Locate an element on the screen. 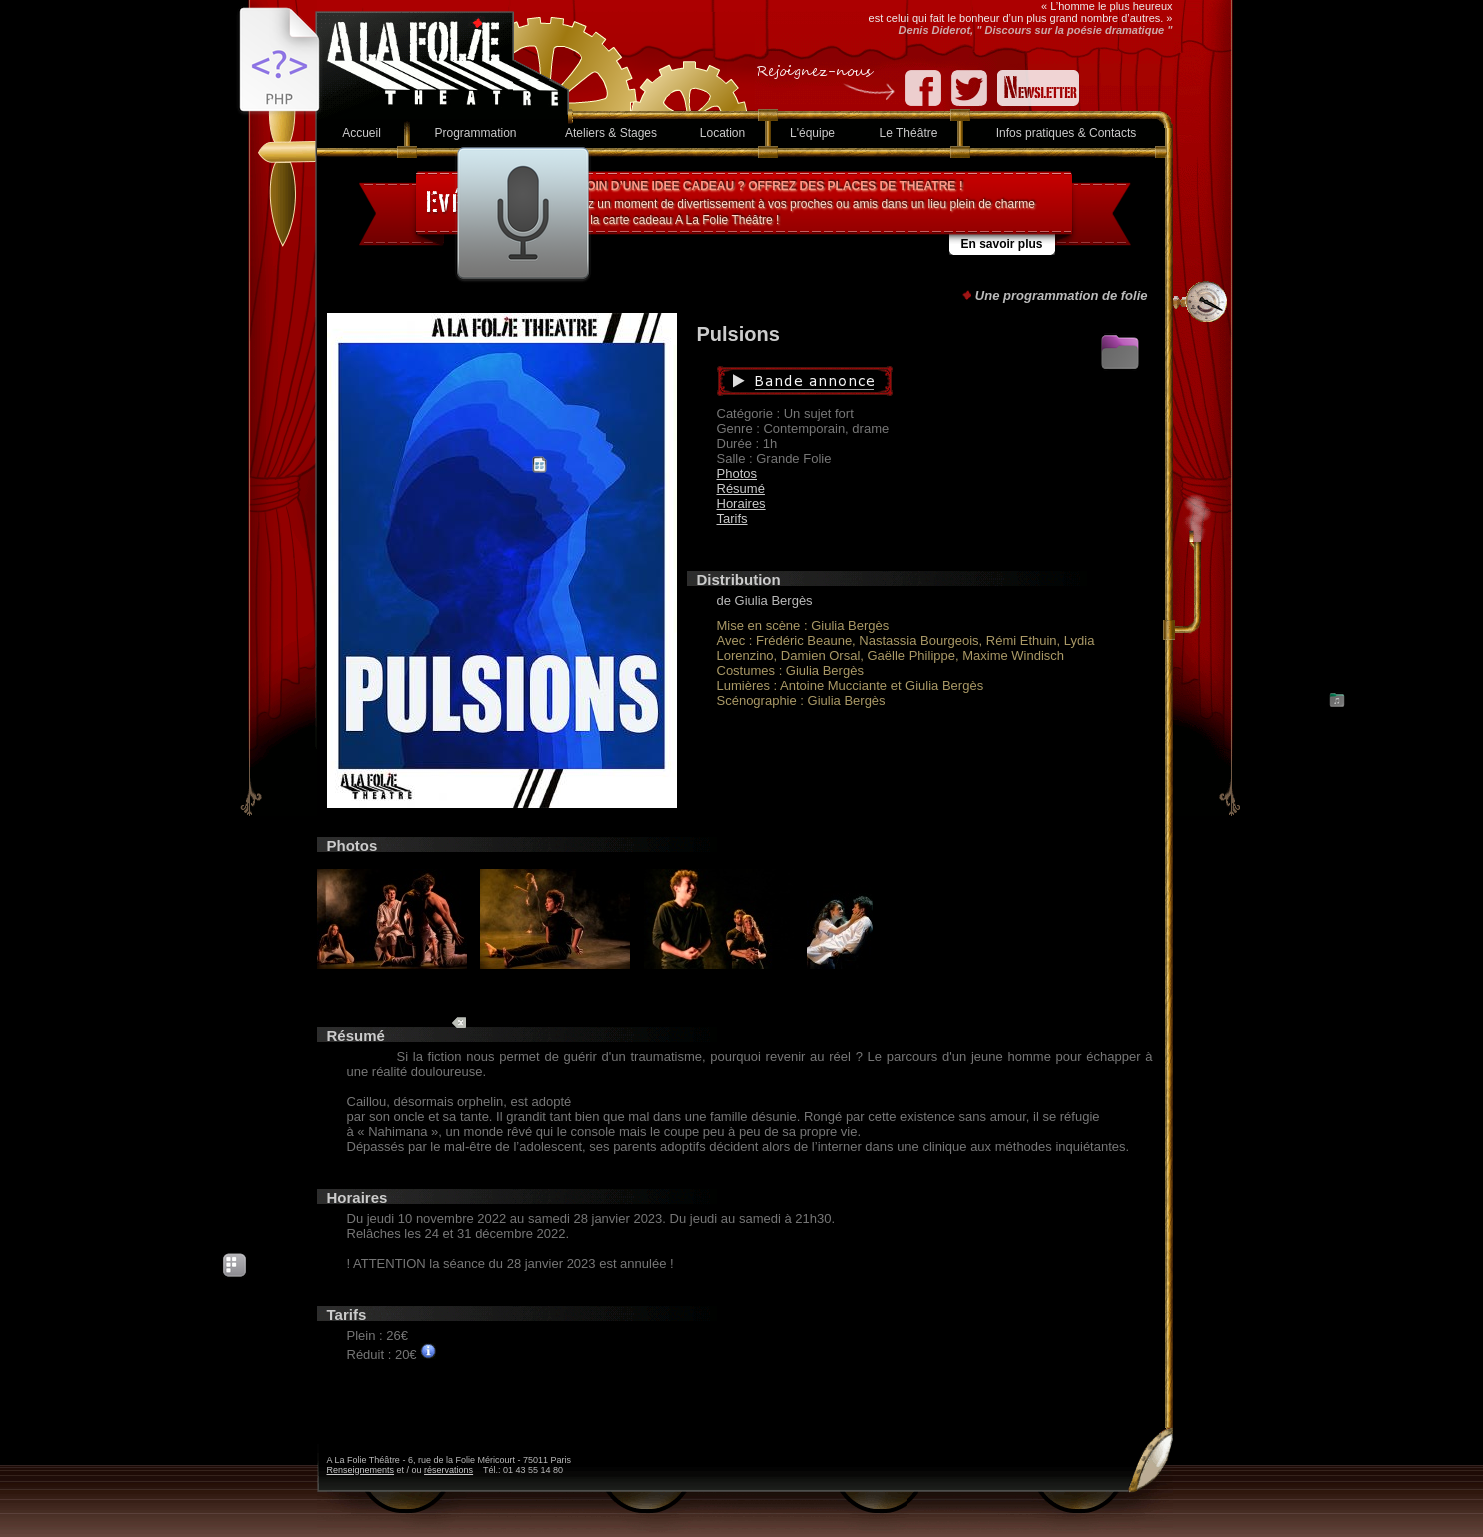 The image size is (1483, 1537). open xfdashboard application overview is located at coordinates (234, 1265).